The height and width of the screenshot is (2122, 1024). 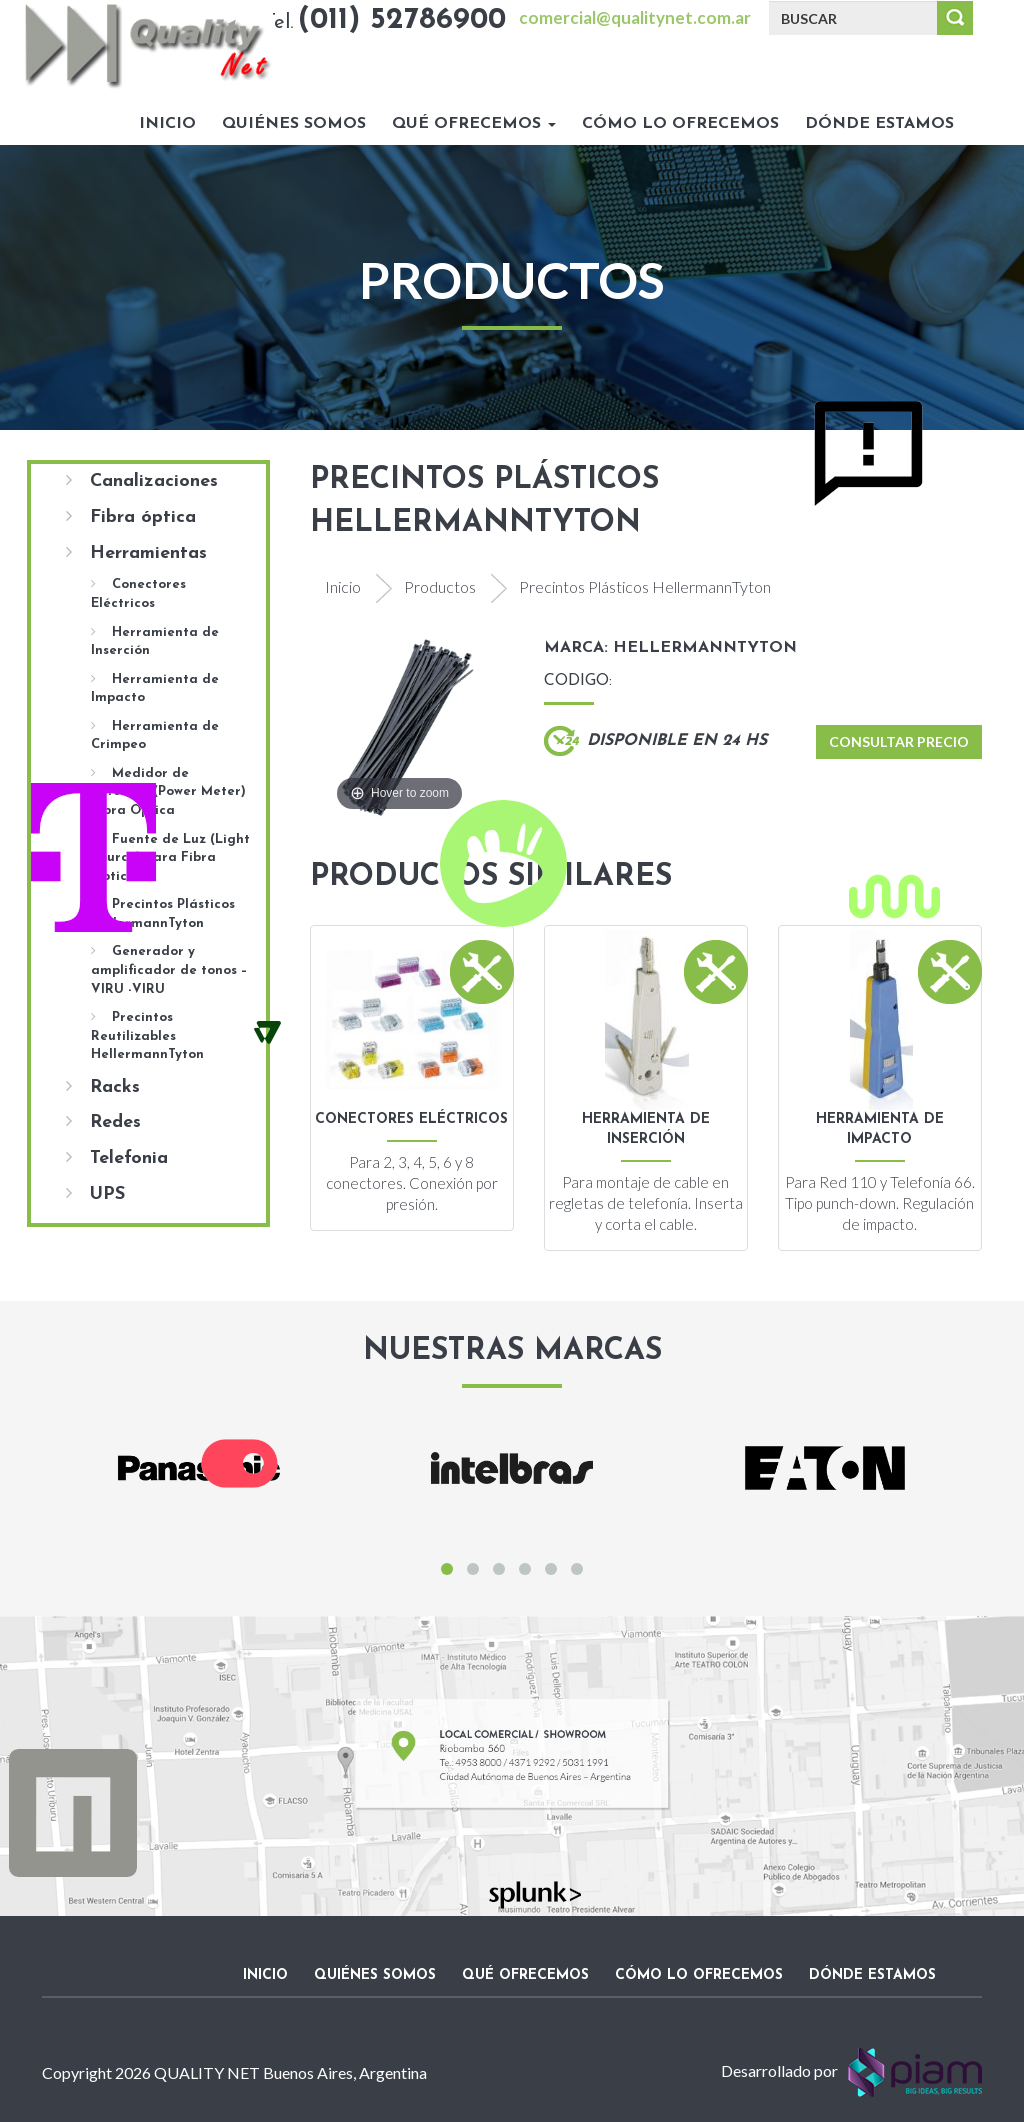 I want to click on xubuntu linux distribution logo, so click(x=503, y=863).